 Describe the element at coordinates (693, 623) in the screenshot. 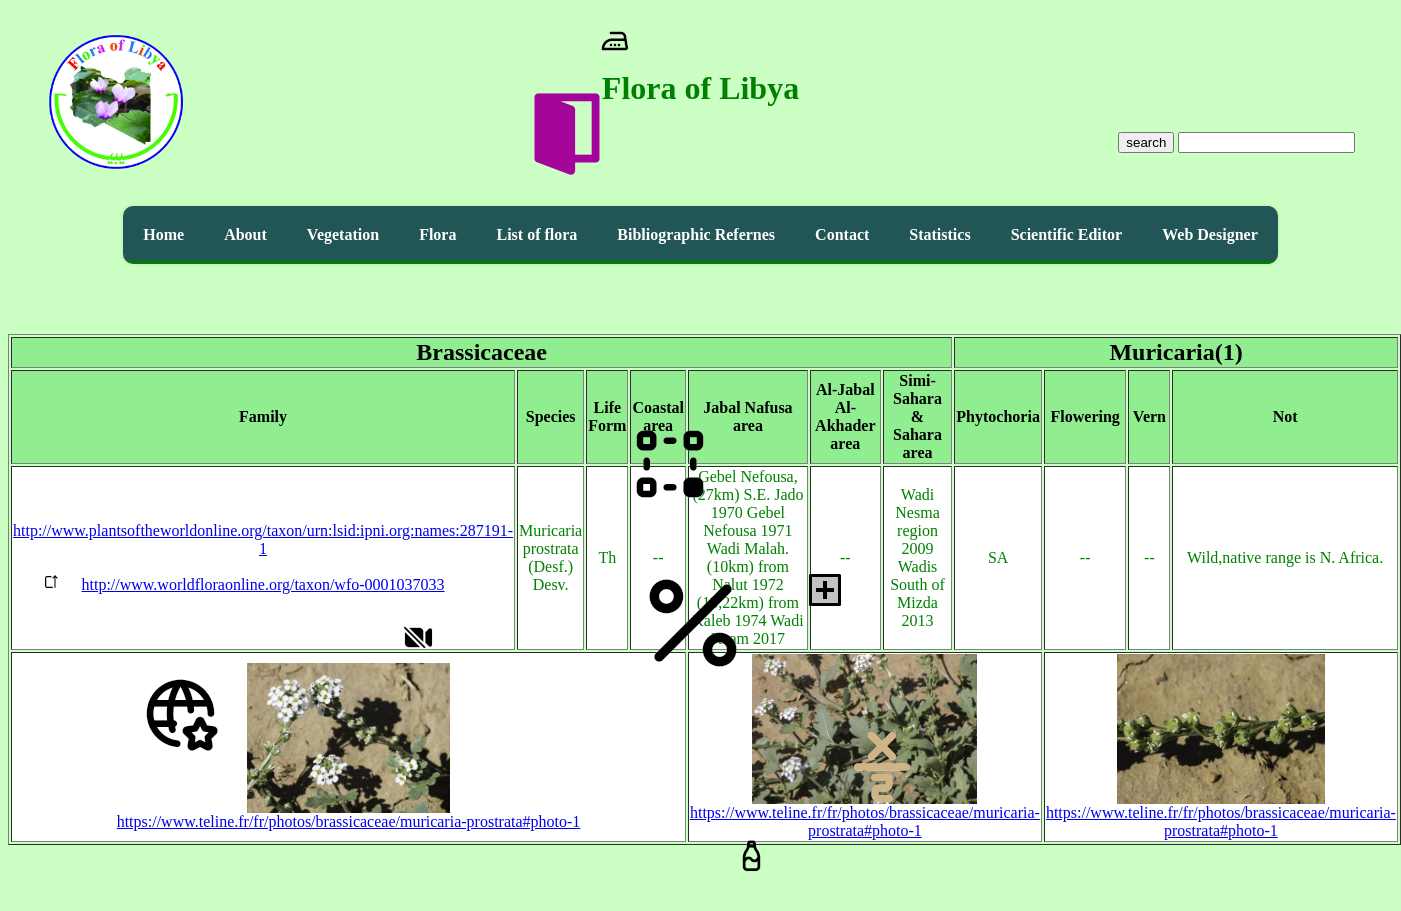

I see `view or apply a discount` at that location.